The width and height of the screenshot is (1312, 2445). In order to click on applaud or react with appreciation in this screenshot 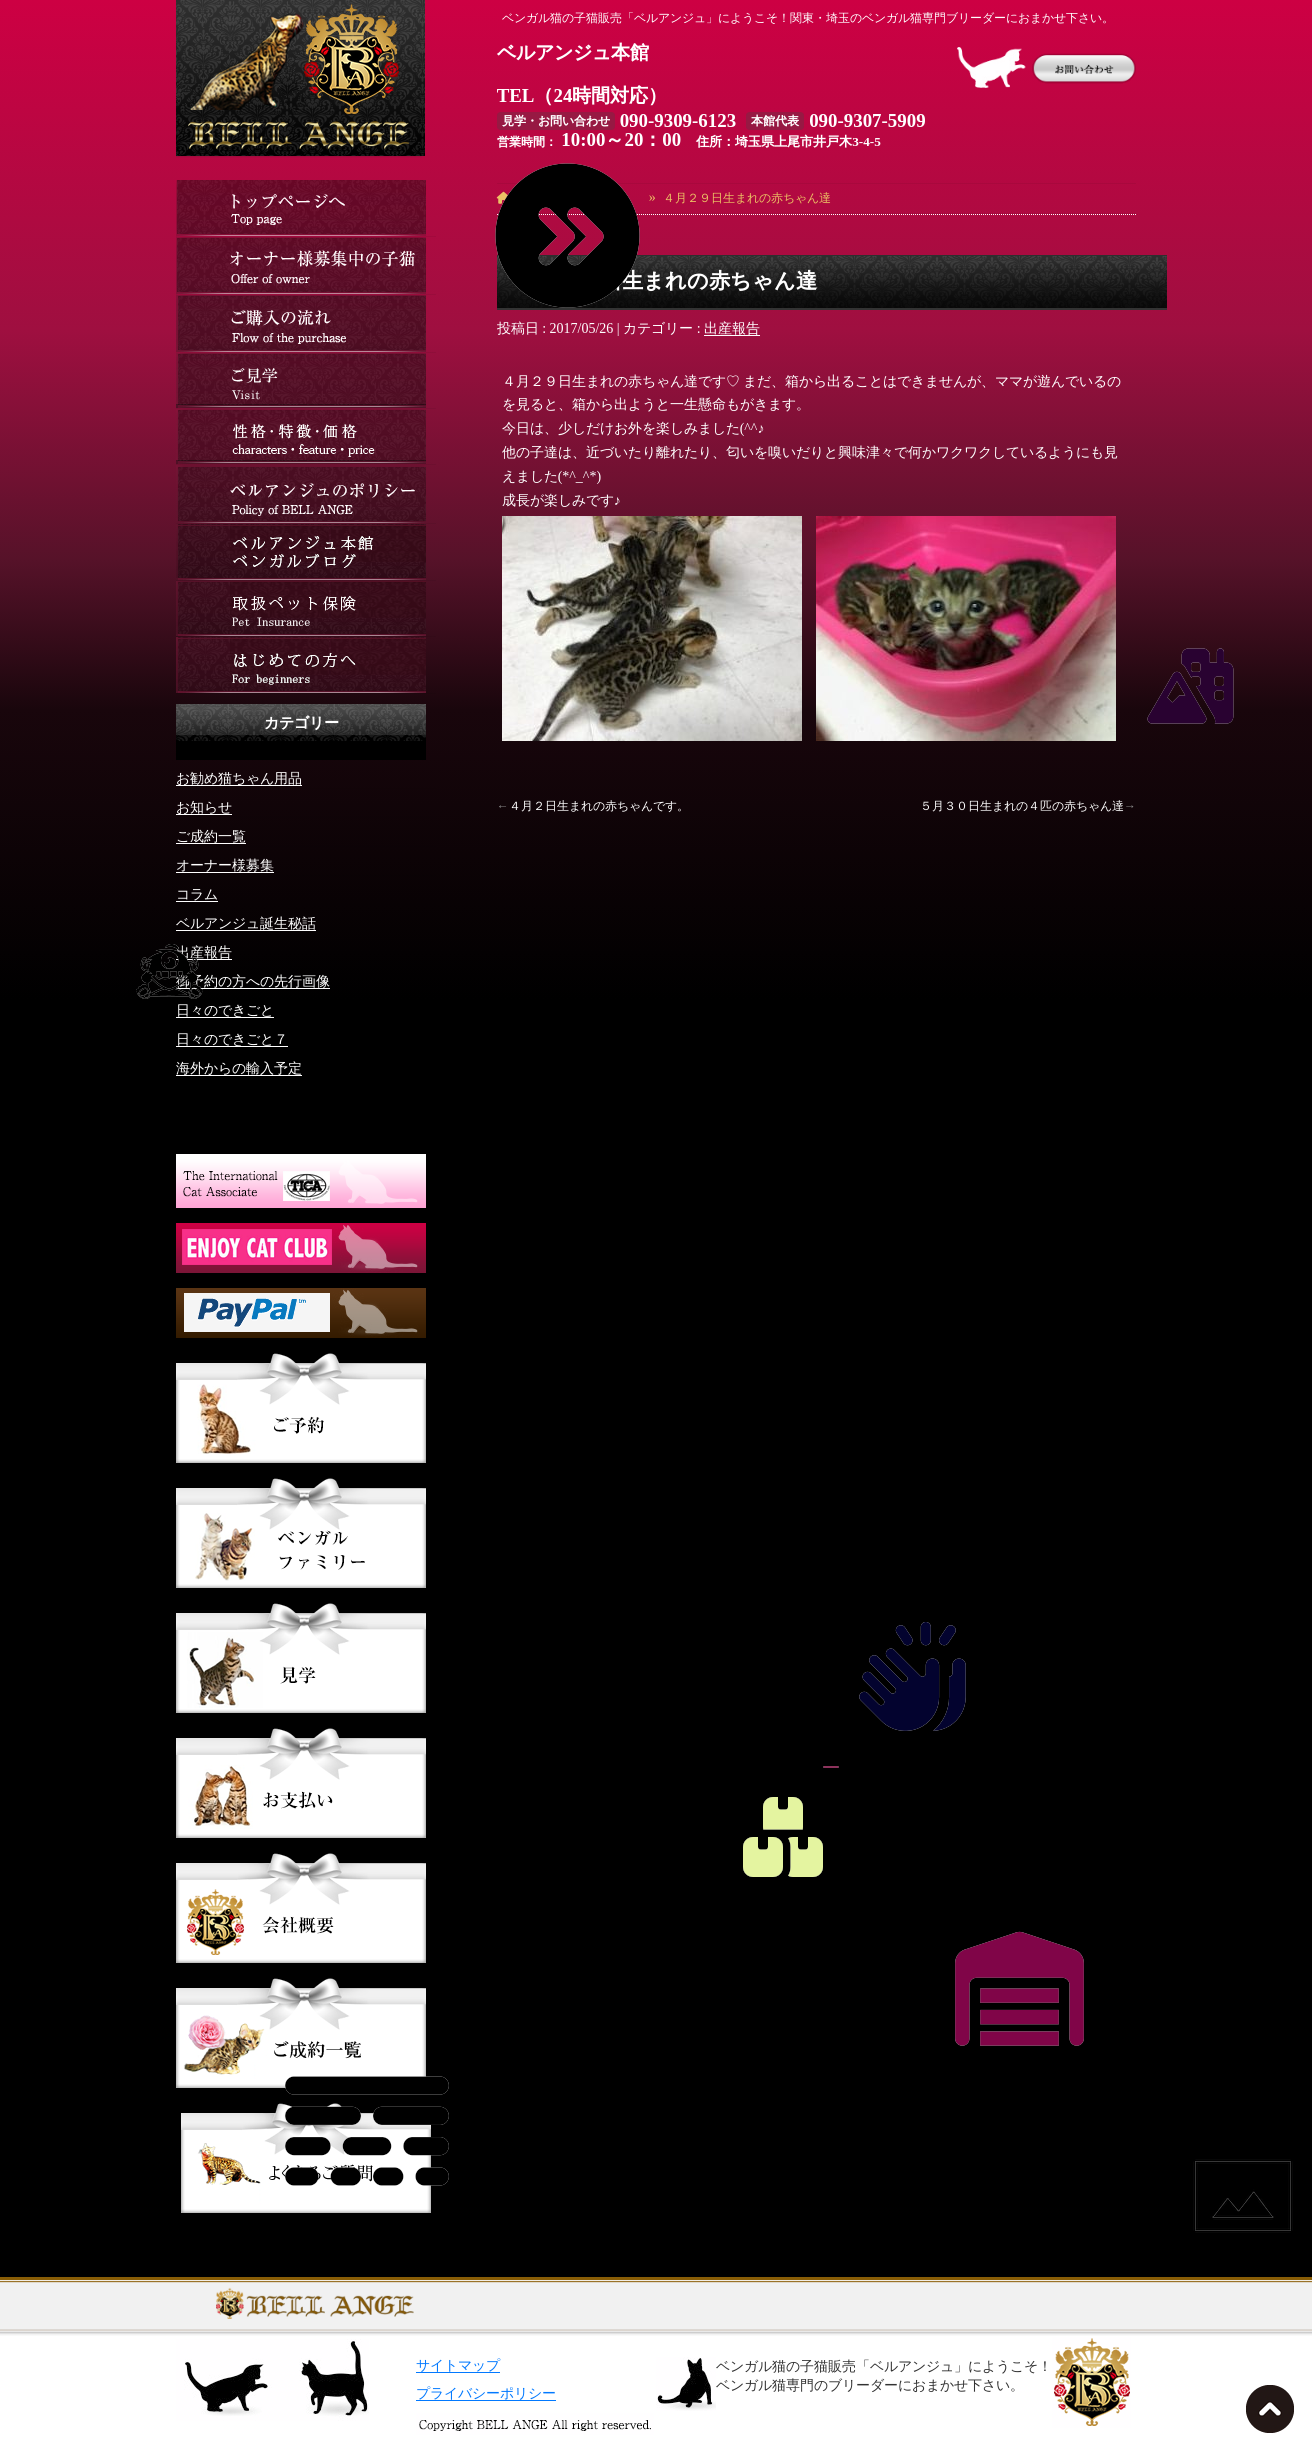, I will do `click(912, 1678)`.